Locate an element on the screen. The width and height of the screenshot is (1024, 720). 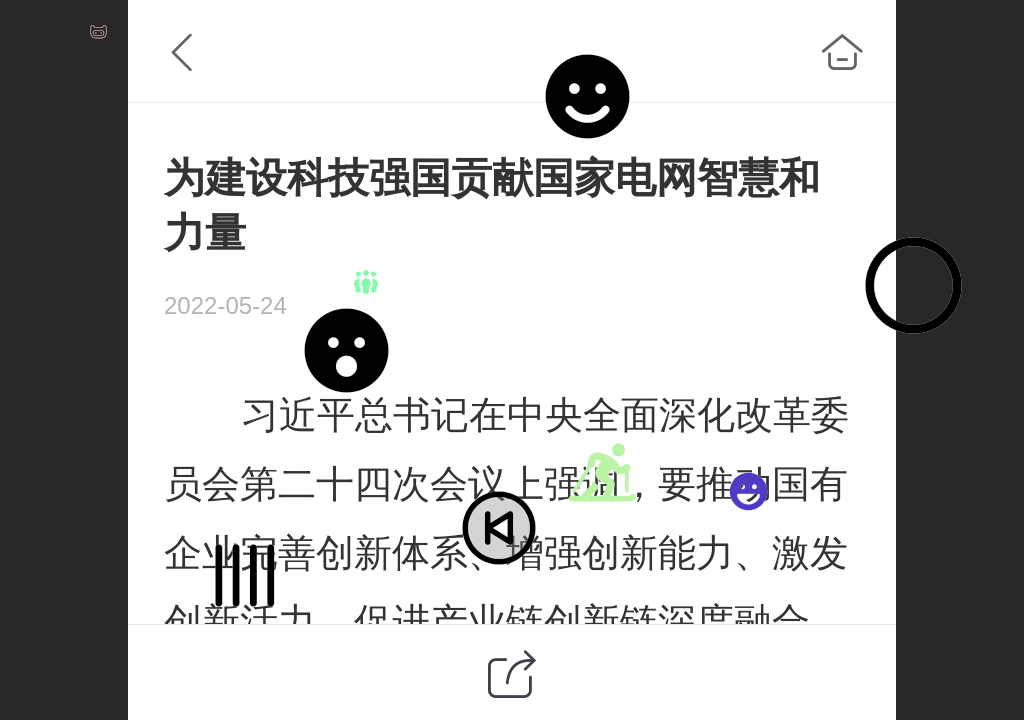
react with laughter to a post or message is located at coordinates (748, 491).